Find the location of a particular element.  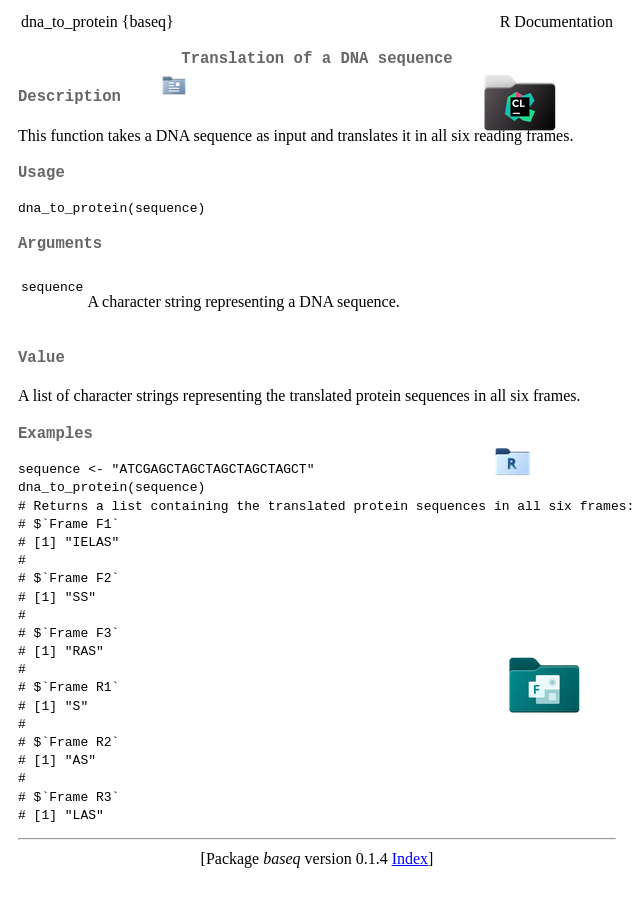

folder containing Autodesk Revit project files is located at coordinates (512, 462).